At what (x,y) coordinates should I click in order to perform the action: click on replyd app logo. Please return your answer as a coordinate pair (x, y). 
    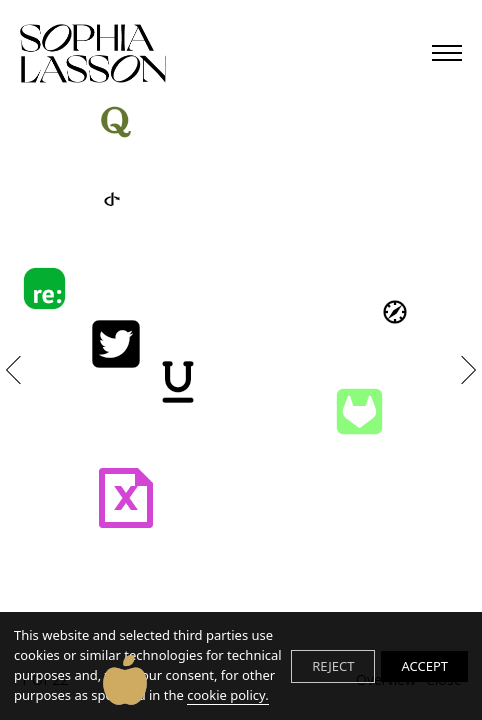
    Looking at the image, I should click on (44, 288).